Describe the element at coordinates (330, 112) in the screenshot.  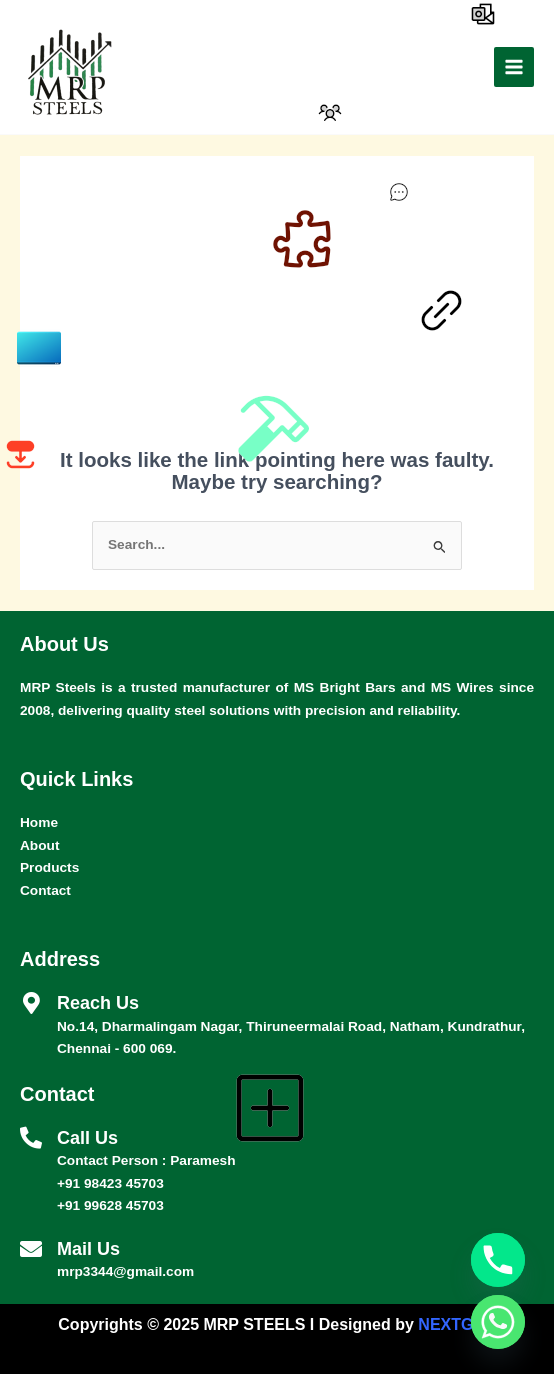
I see `view group members` at that location.